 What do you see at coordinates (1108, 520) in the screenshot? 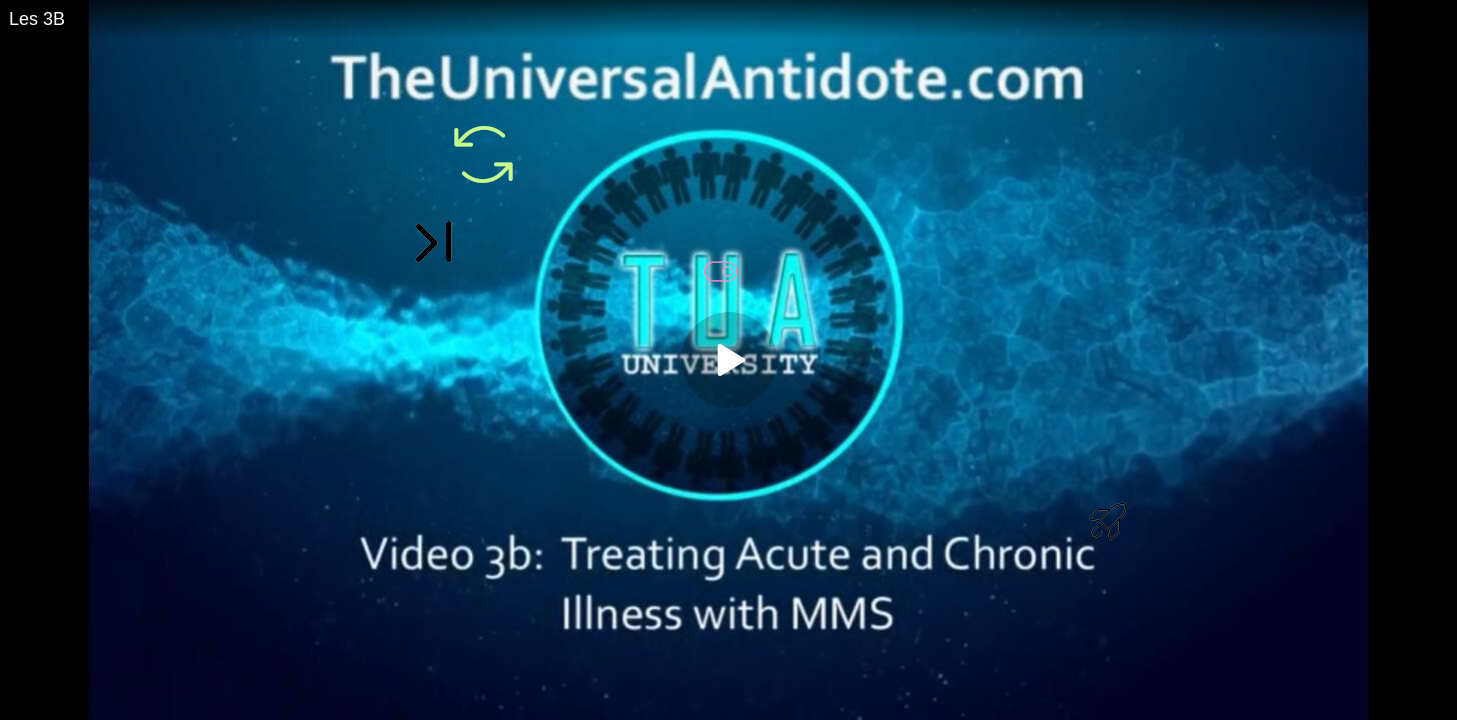
I see `launch or deploy a project` at bounding box center [1108, 520].